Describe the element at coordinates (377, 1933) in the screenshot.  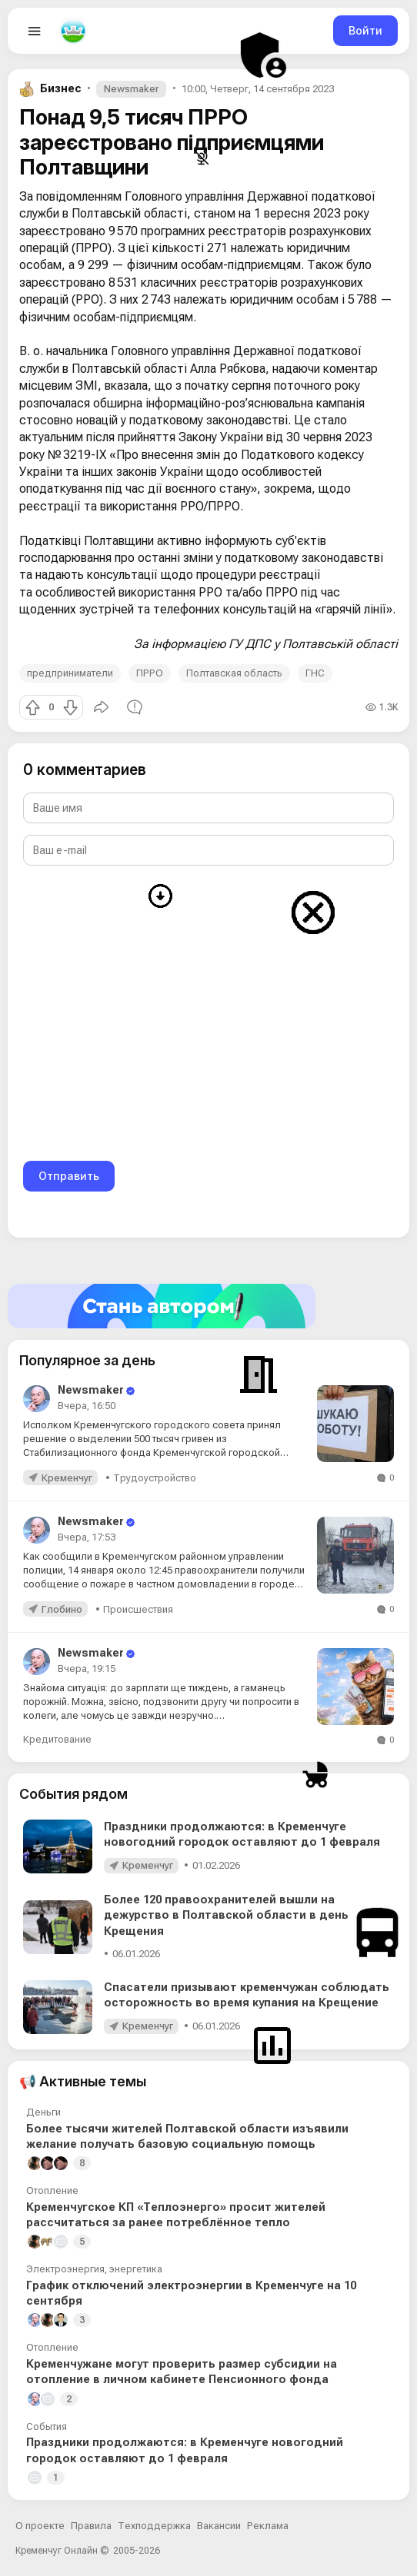
I see `view bus routes and schedules` at that location.